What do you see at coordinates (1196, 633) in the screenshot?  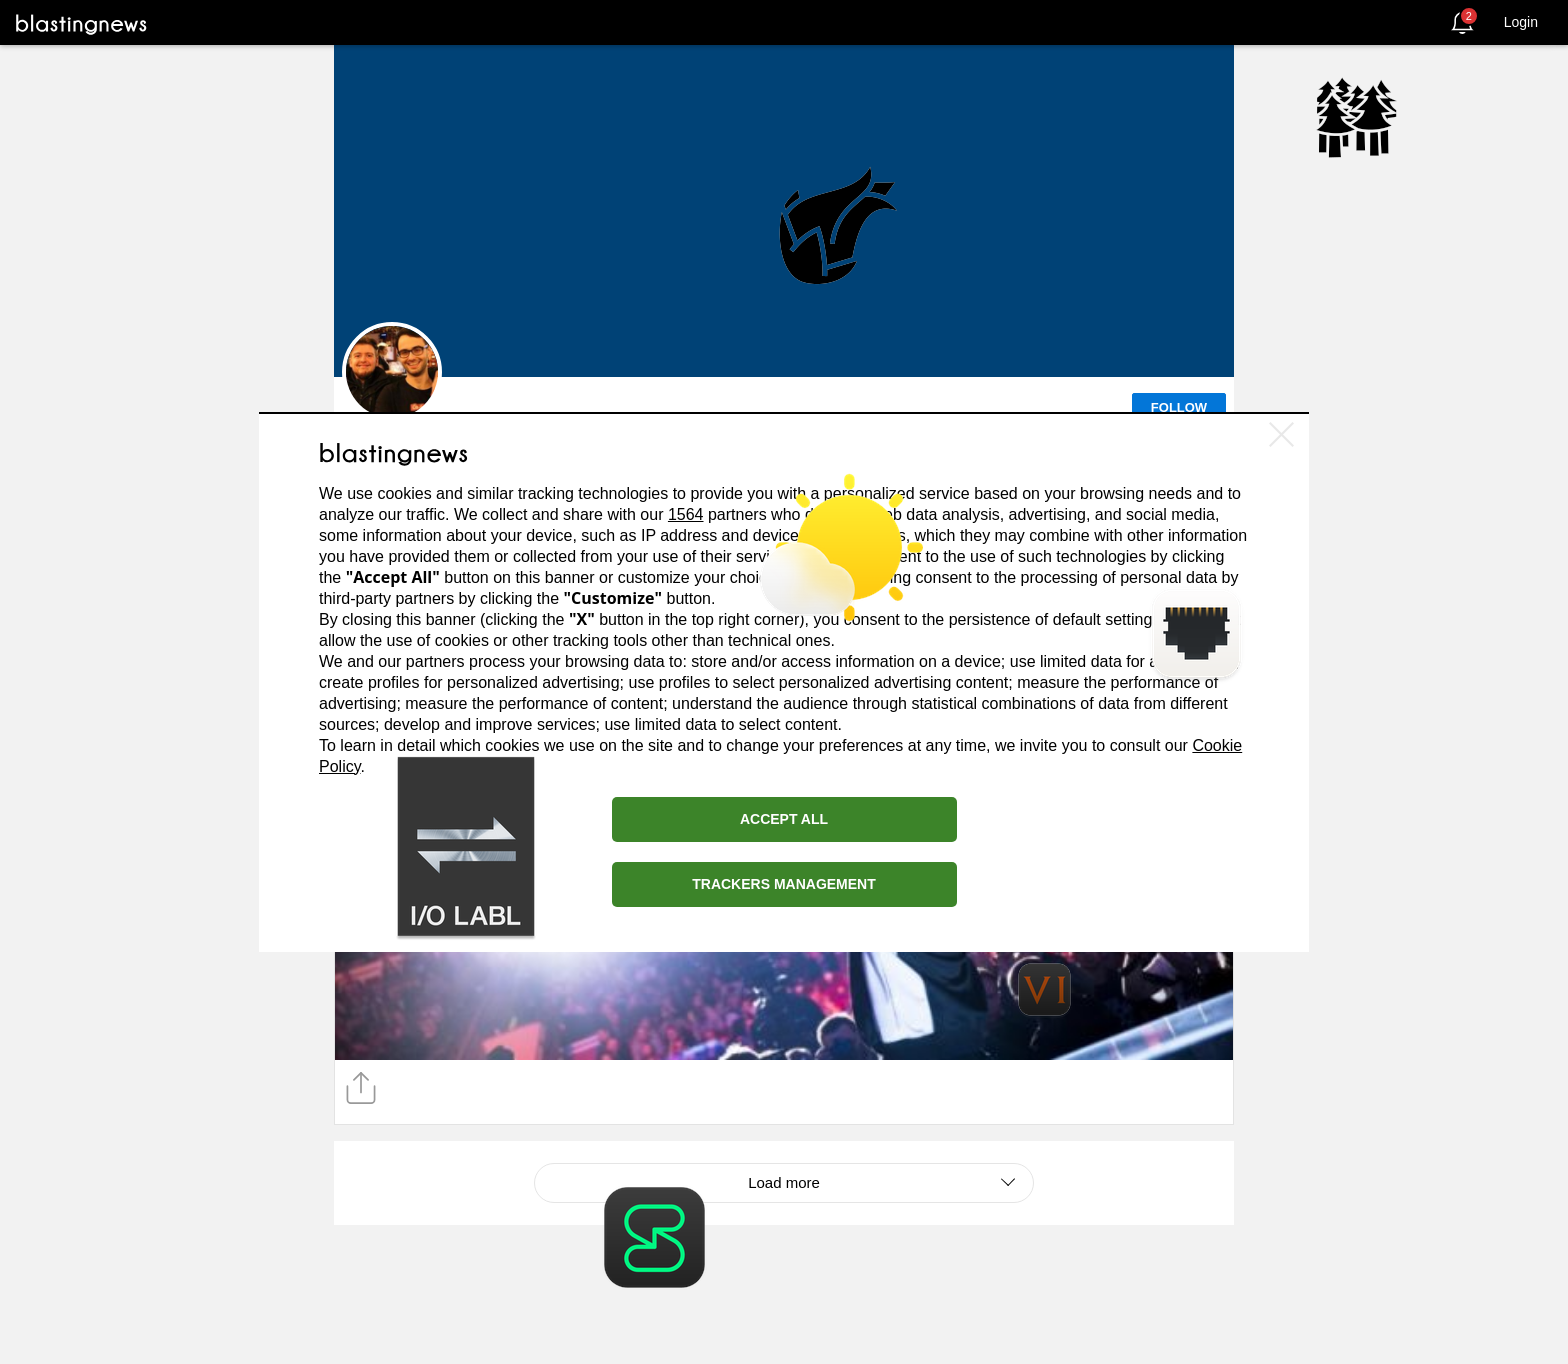 I see `open ethernet network preferences` at bounding box center [1196, 633].